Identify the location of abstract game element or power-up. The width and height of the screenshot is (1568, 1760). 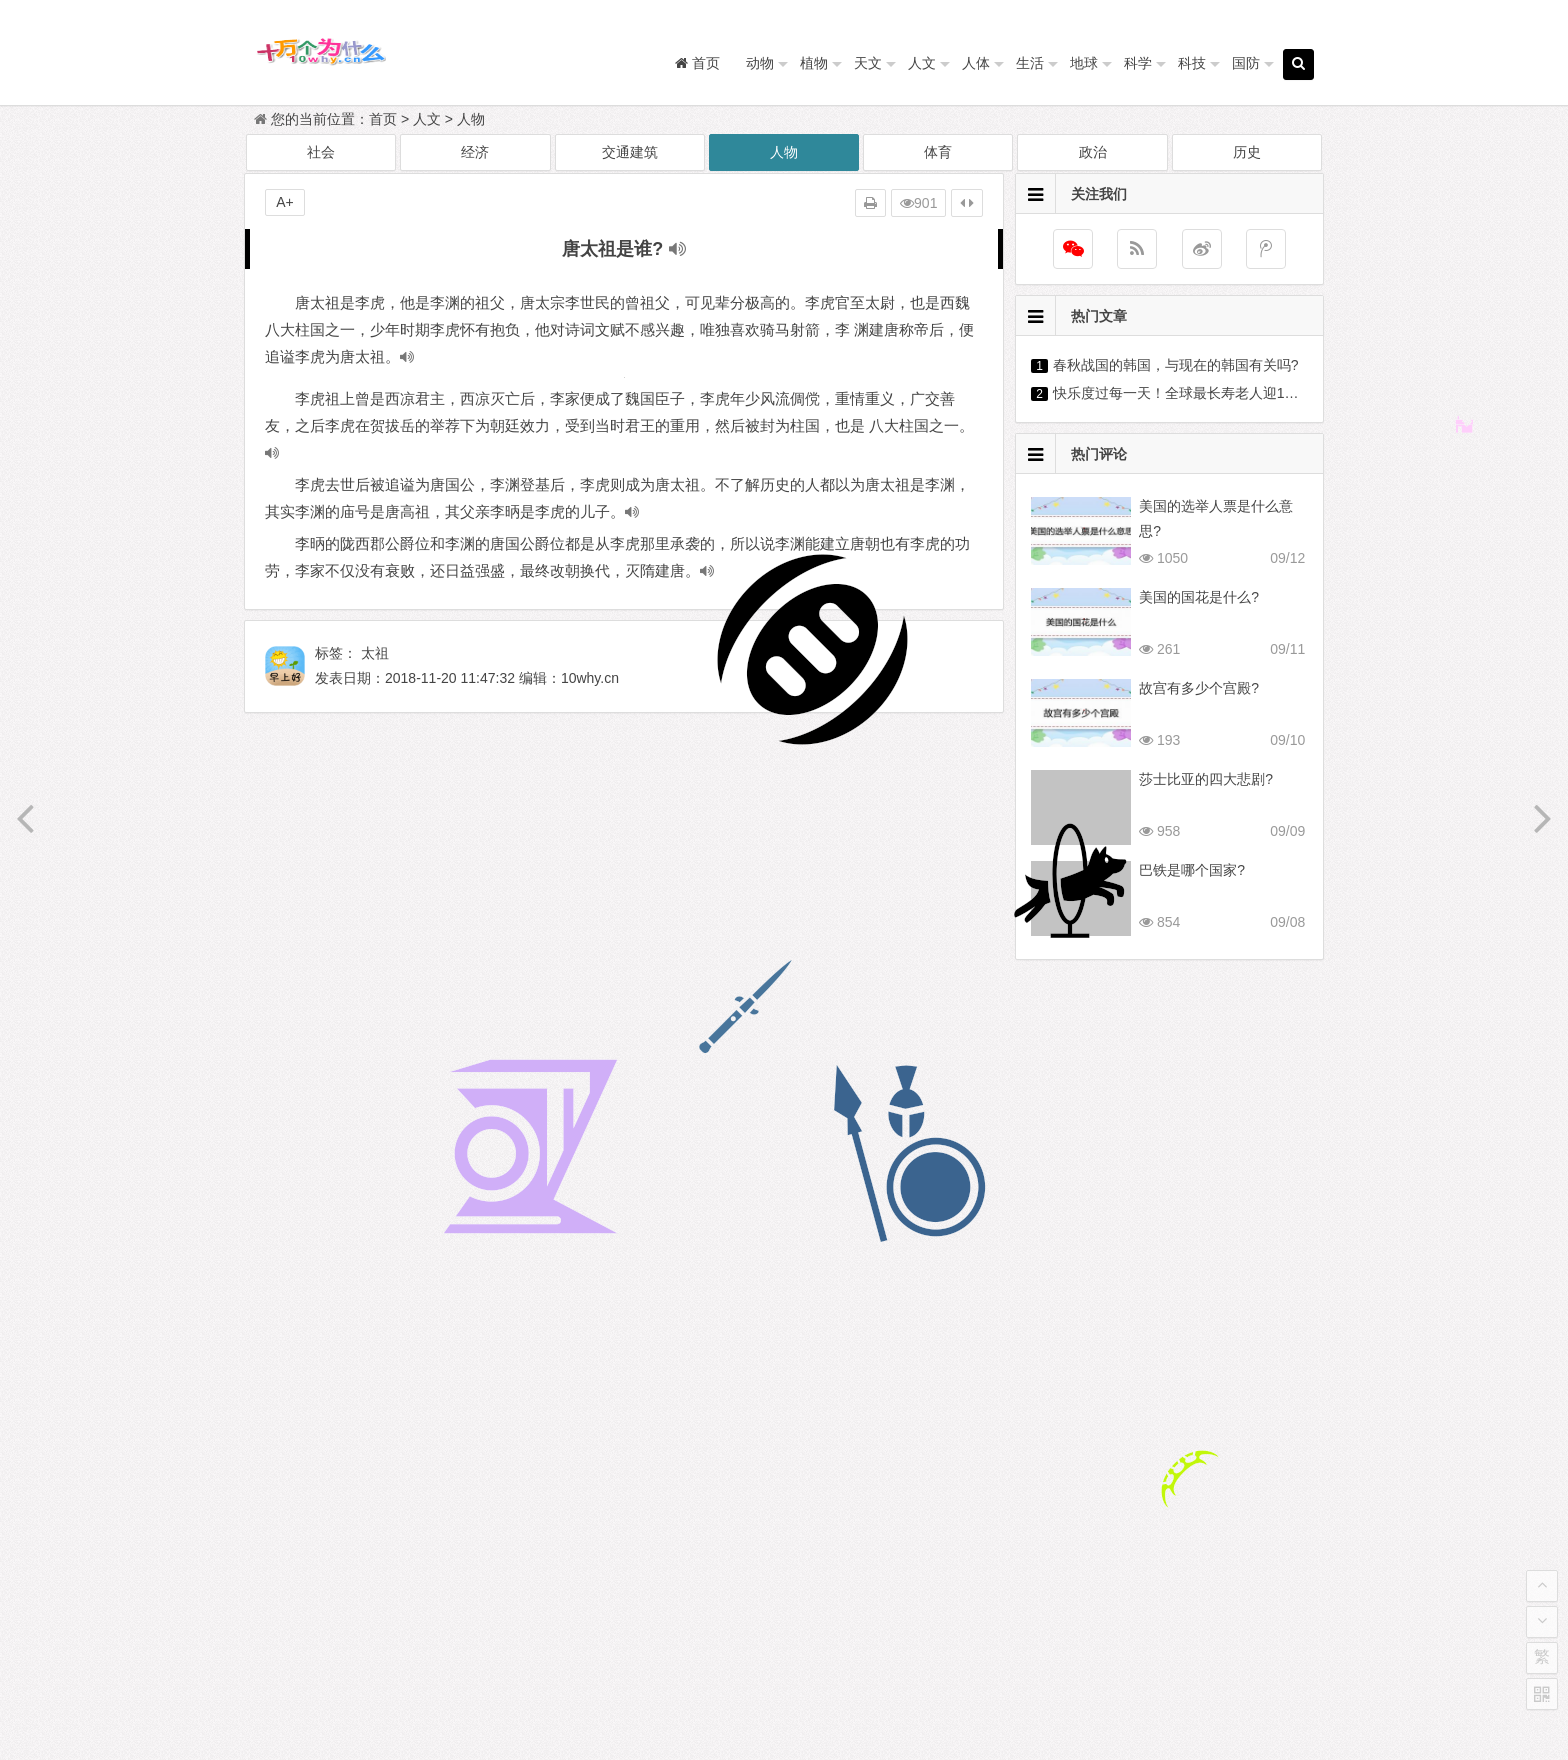
(530, 1146).